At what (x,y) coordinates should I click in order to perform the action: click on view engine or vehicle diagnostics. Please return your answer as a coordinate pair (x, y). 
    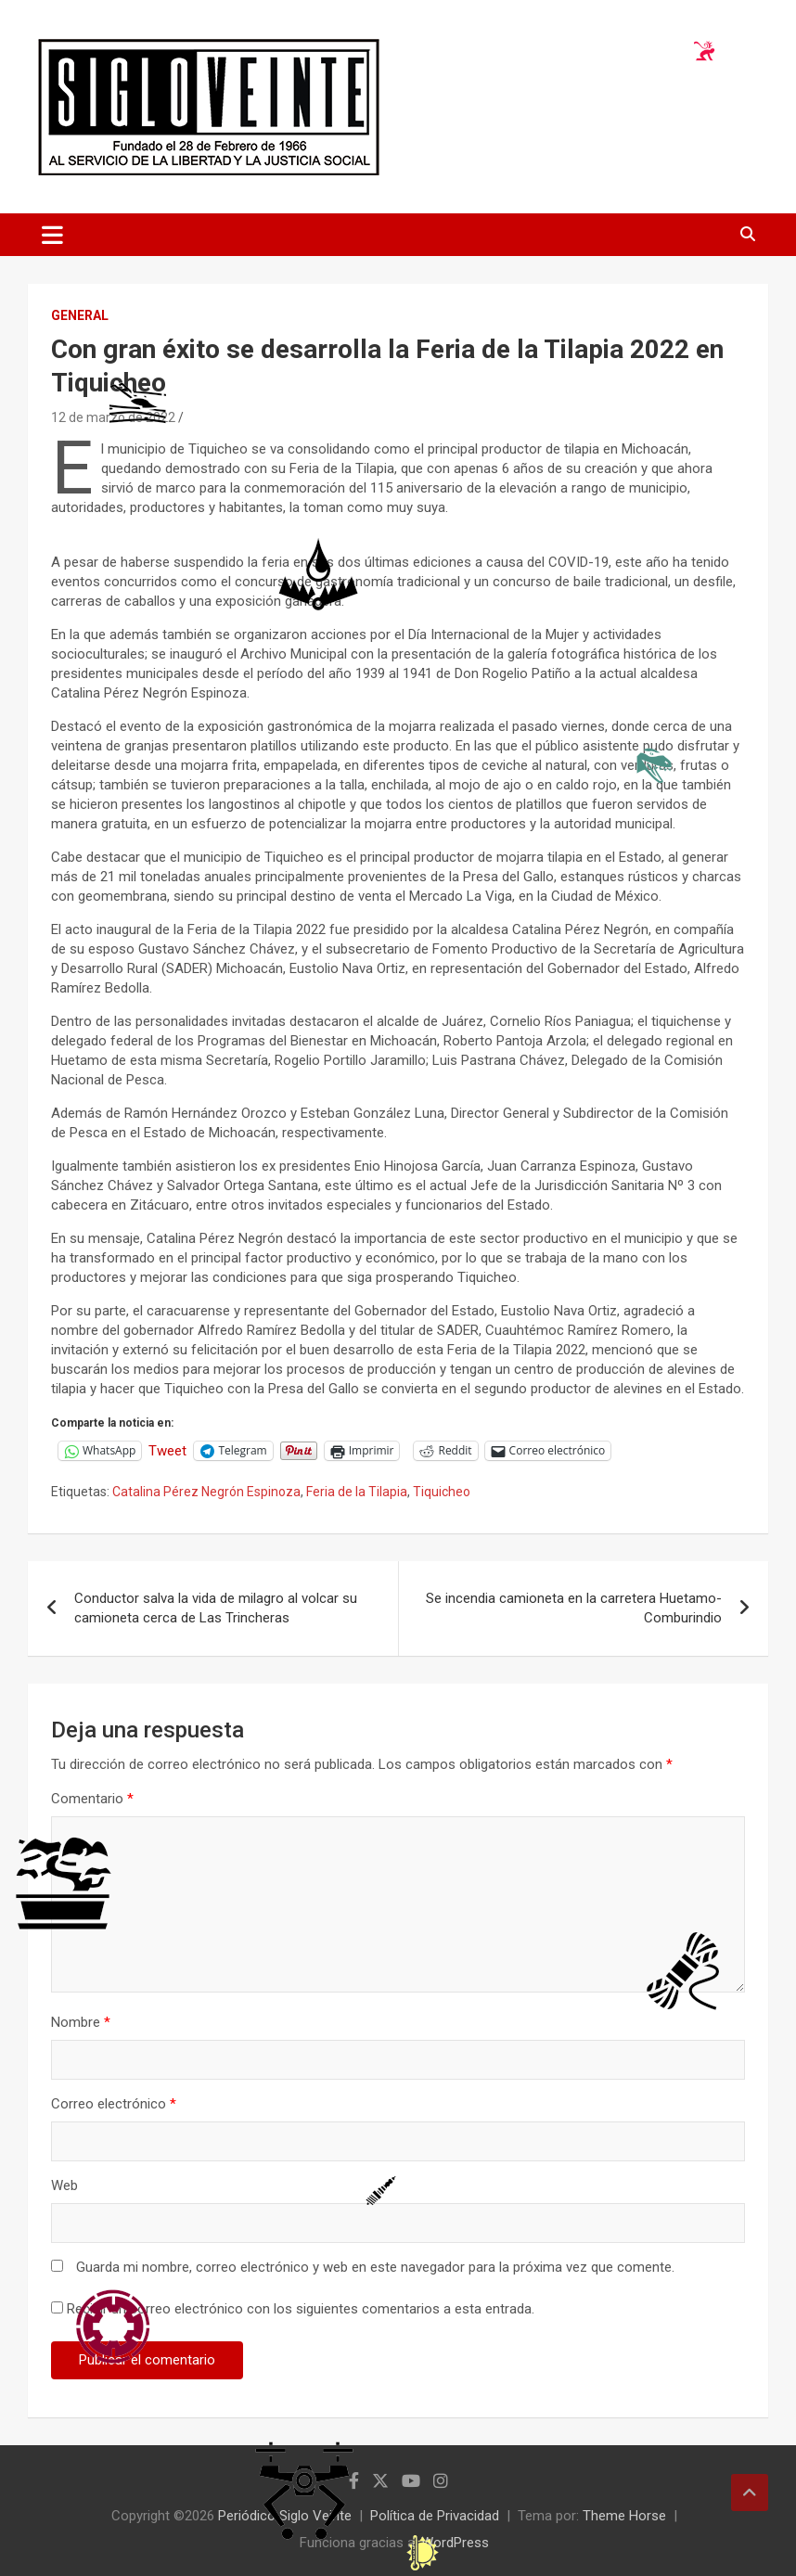
    Looking at the image, I should click on (380, 2190).